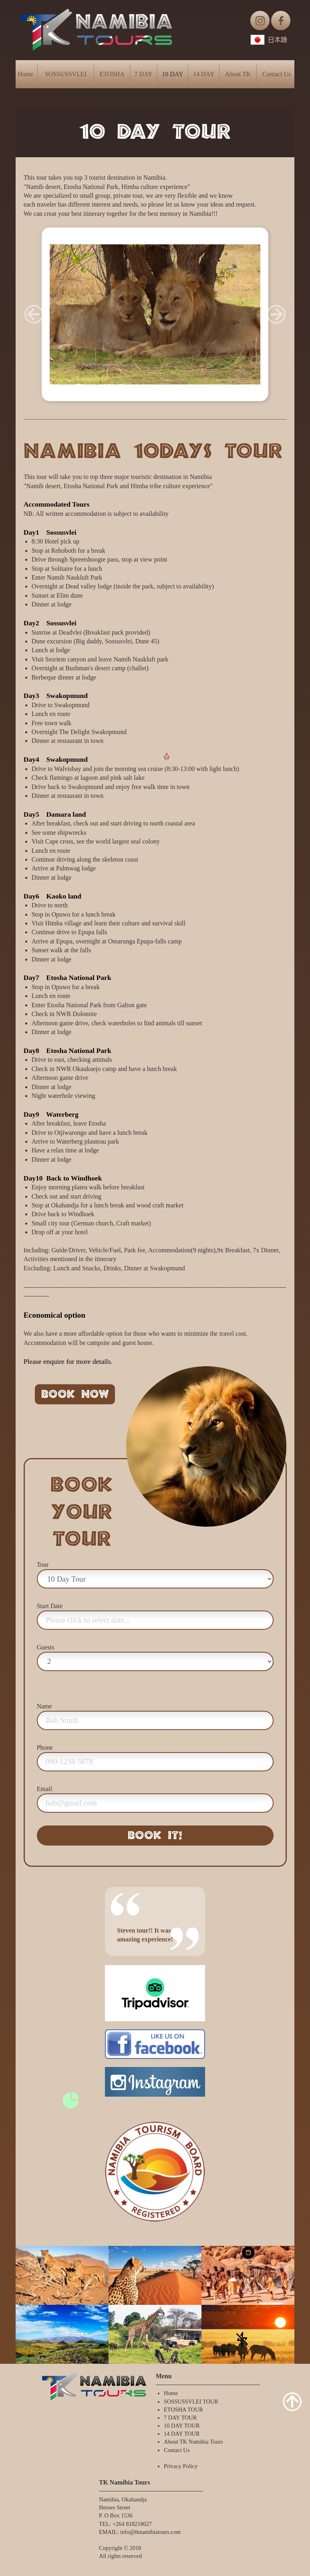 Image resolution: width=310 pixels, height=2576 pixels. What do you see at coordinates (242, 2339) in the screenshot?
I see `disable camera flash` at bounding box center [242, 2339].